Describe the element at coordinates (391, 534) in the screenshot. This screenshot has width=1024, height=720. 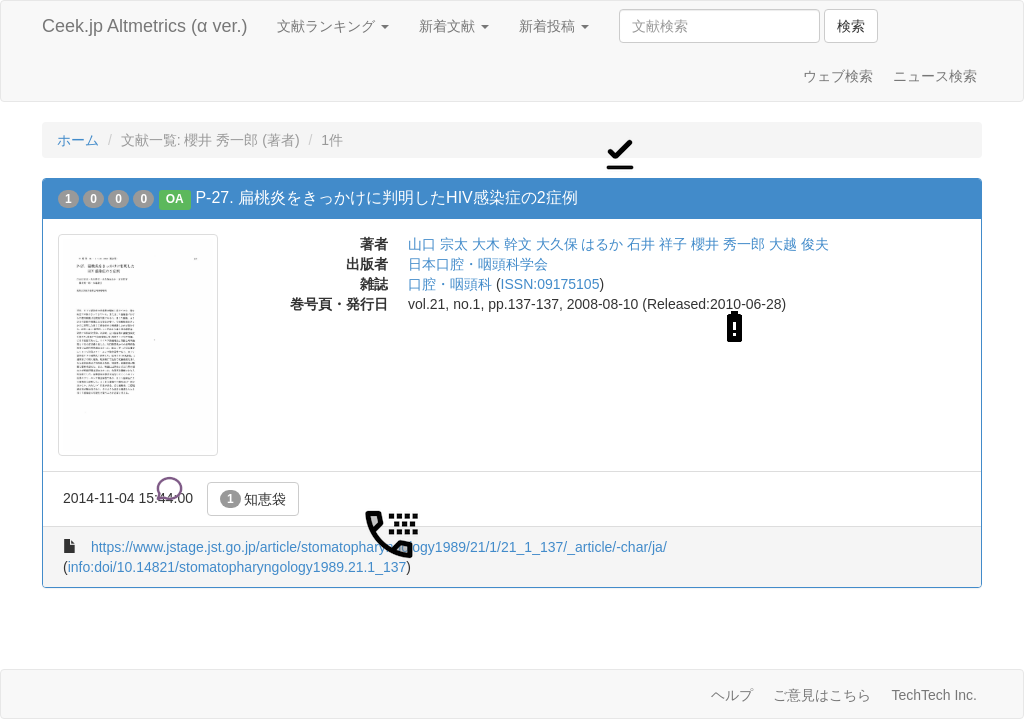
I see `access TTY/TDD accessibility calling features` at that location.